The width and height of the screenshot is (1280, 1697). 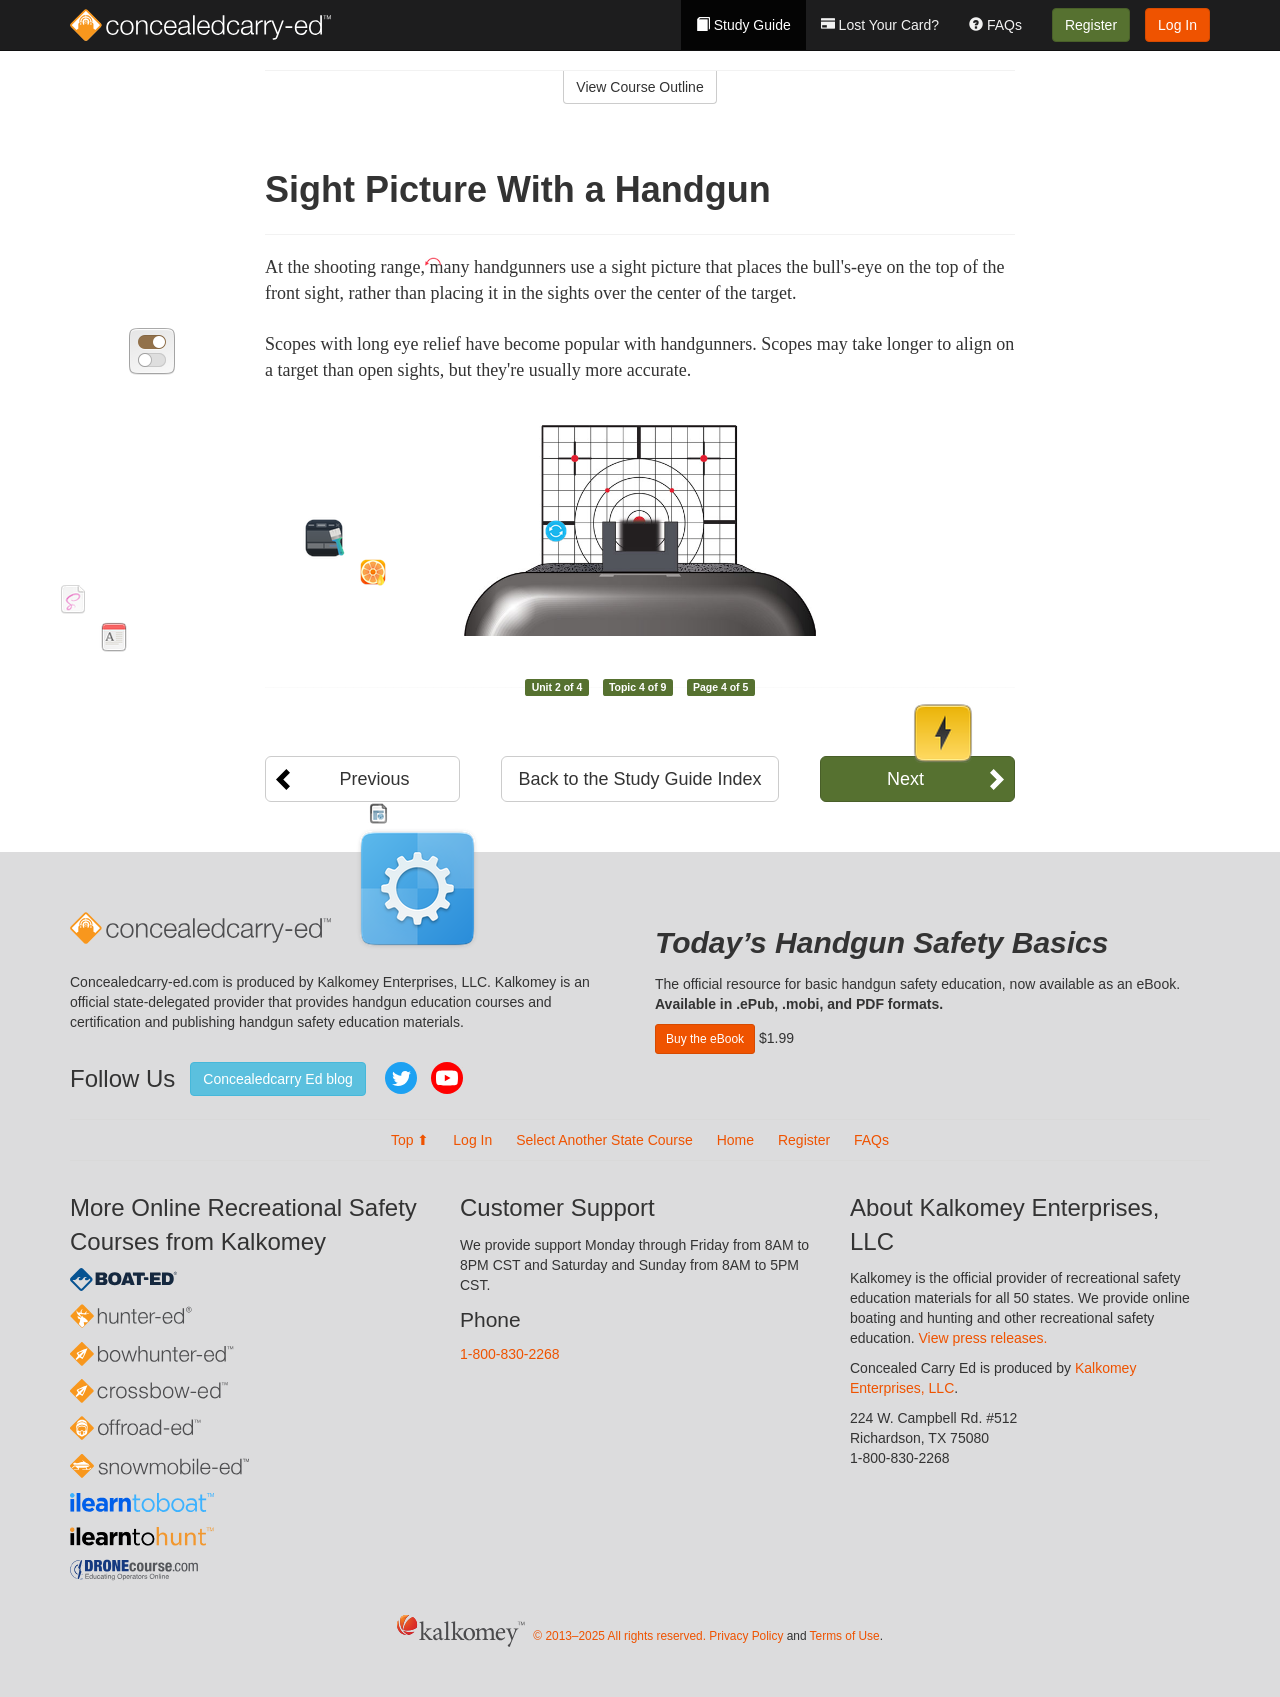 I want to click on open power management settings, so click(x=943, y=733).